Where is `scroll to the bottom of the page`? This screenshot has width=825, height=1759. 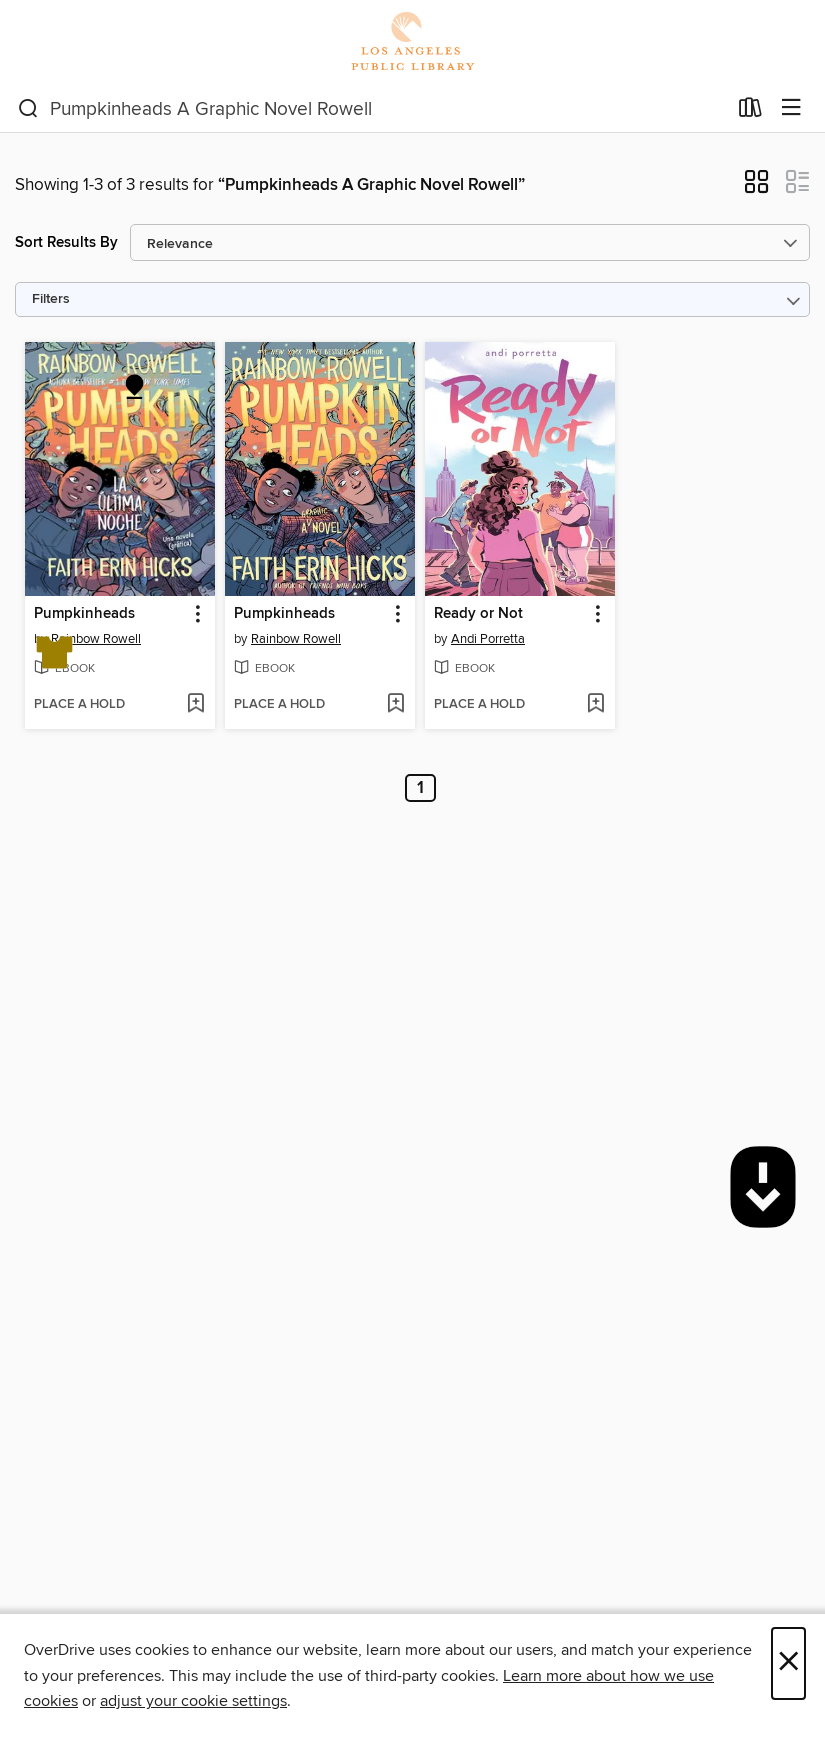 scroll to the bottom of the page is located at coordinates (763, 1187).